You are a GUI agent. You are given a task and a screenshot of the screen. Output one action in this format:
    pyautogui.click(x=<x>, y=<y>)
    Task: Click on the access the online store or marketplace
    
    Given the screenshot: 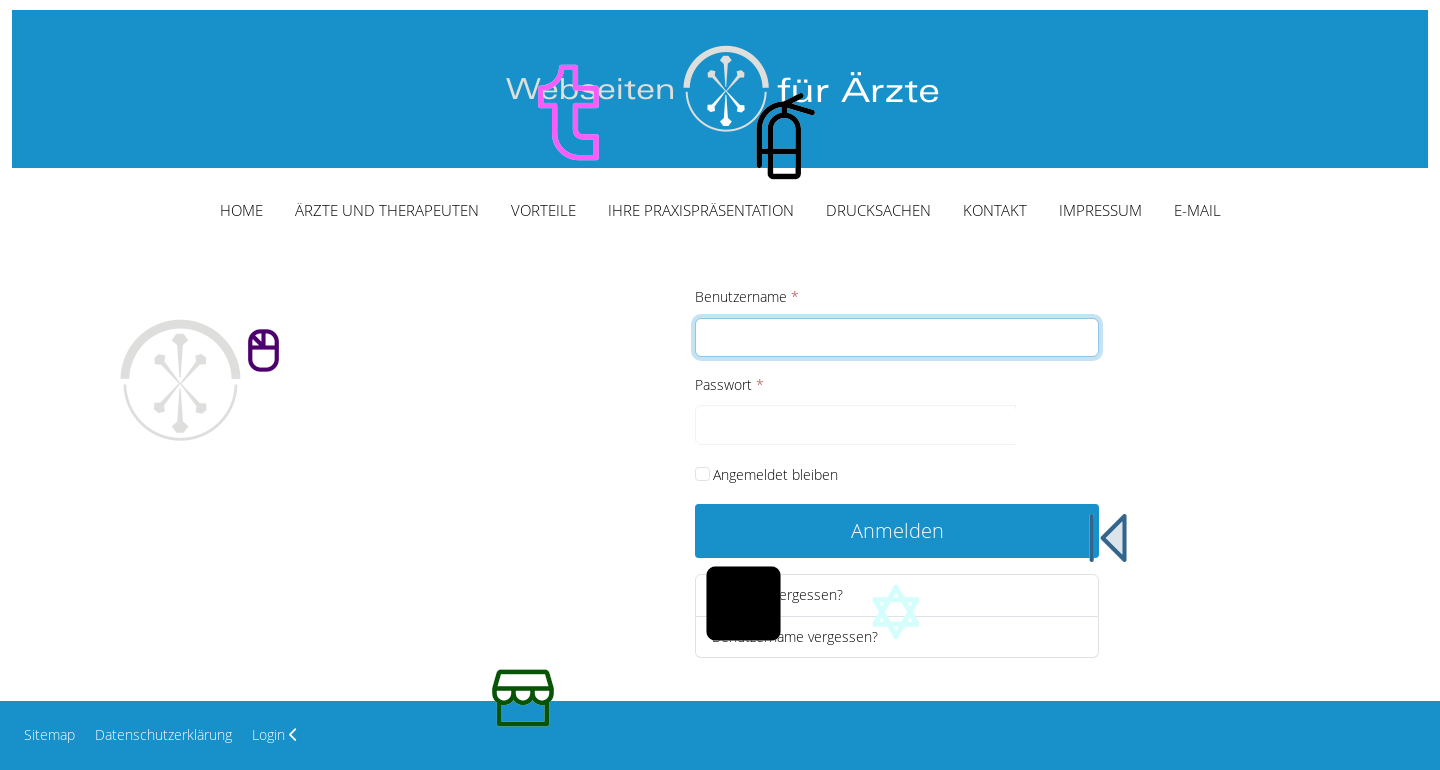 What is the action you would take?
    pyautogui.click(x=523, y=698)
    